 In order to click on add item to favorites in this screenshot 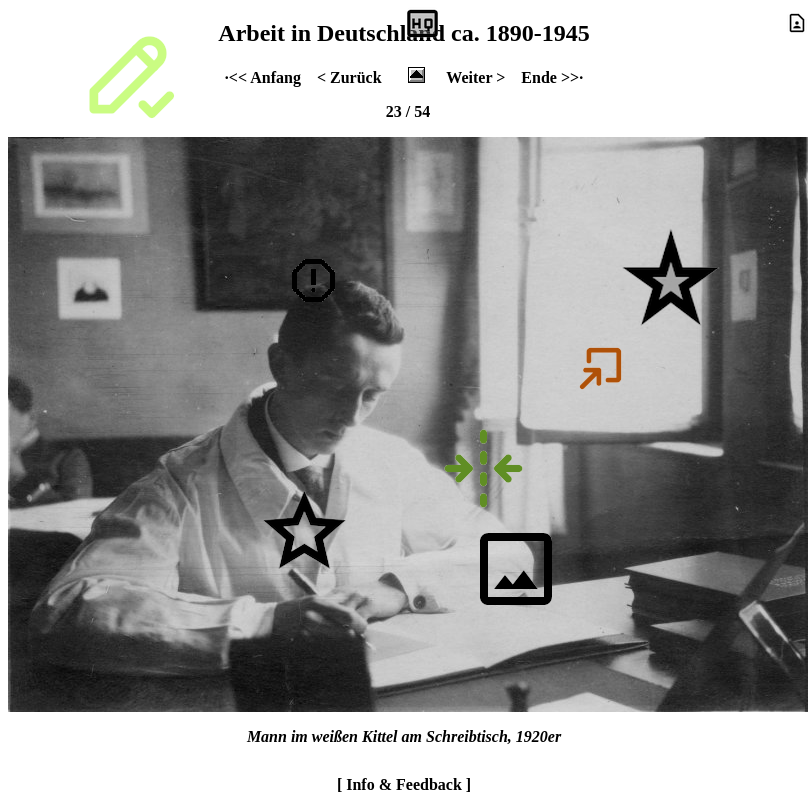, I will do `click(304, 531)`.